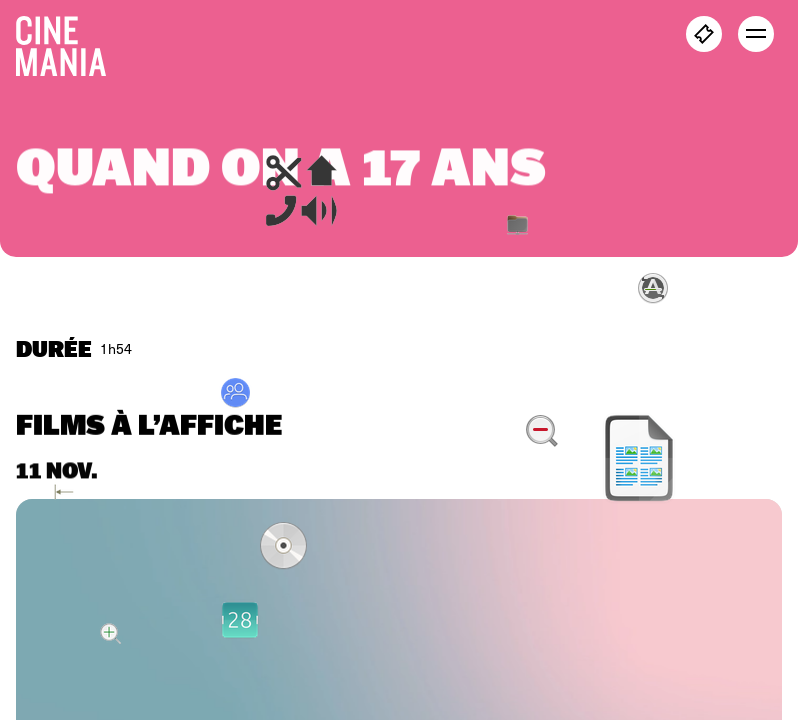  Describe the element at coordinates (653, 288) in the screenshot. I see `open the software update manager` at that location.